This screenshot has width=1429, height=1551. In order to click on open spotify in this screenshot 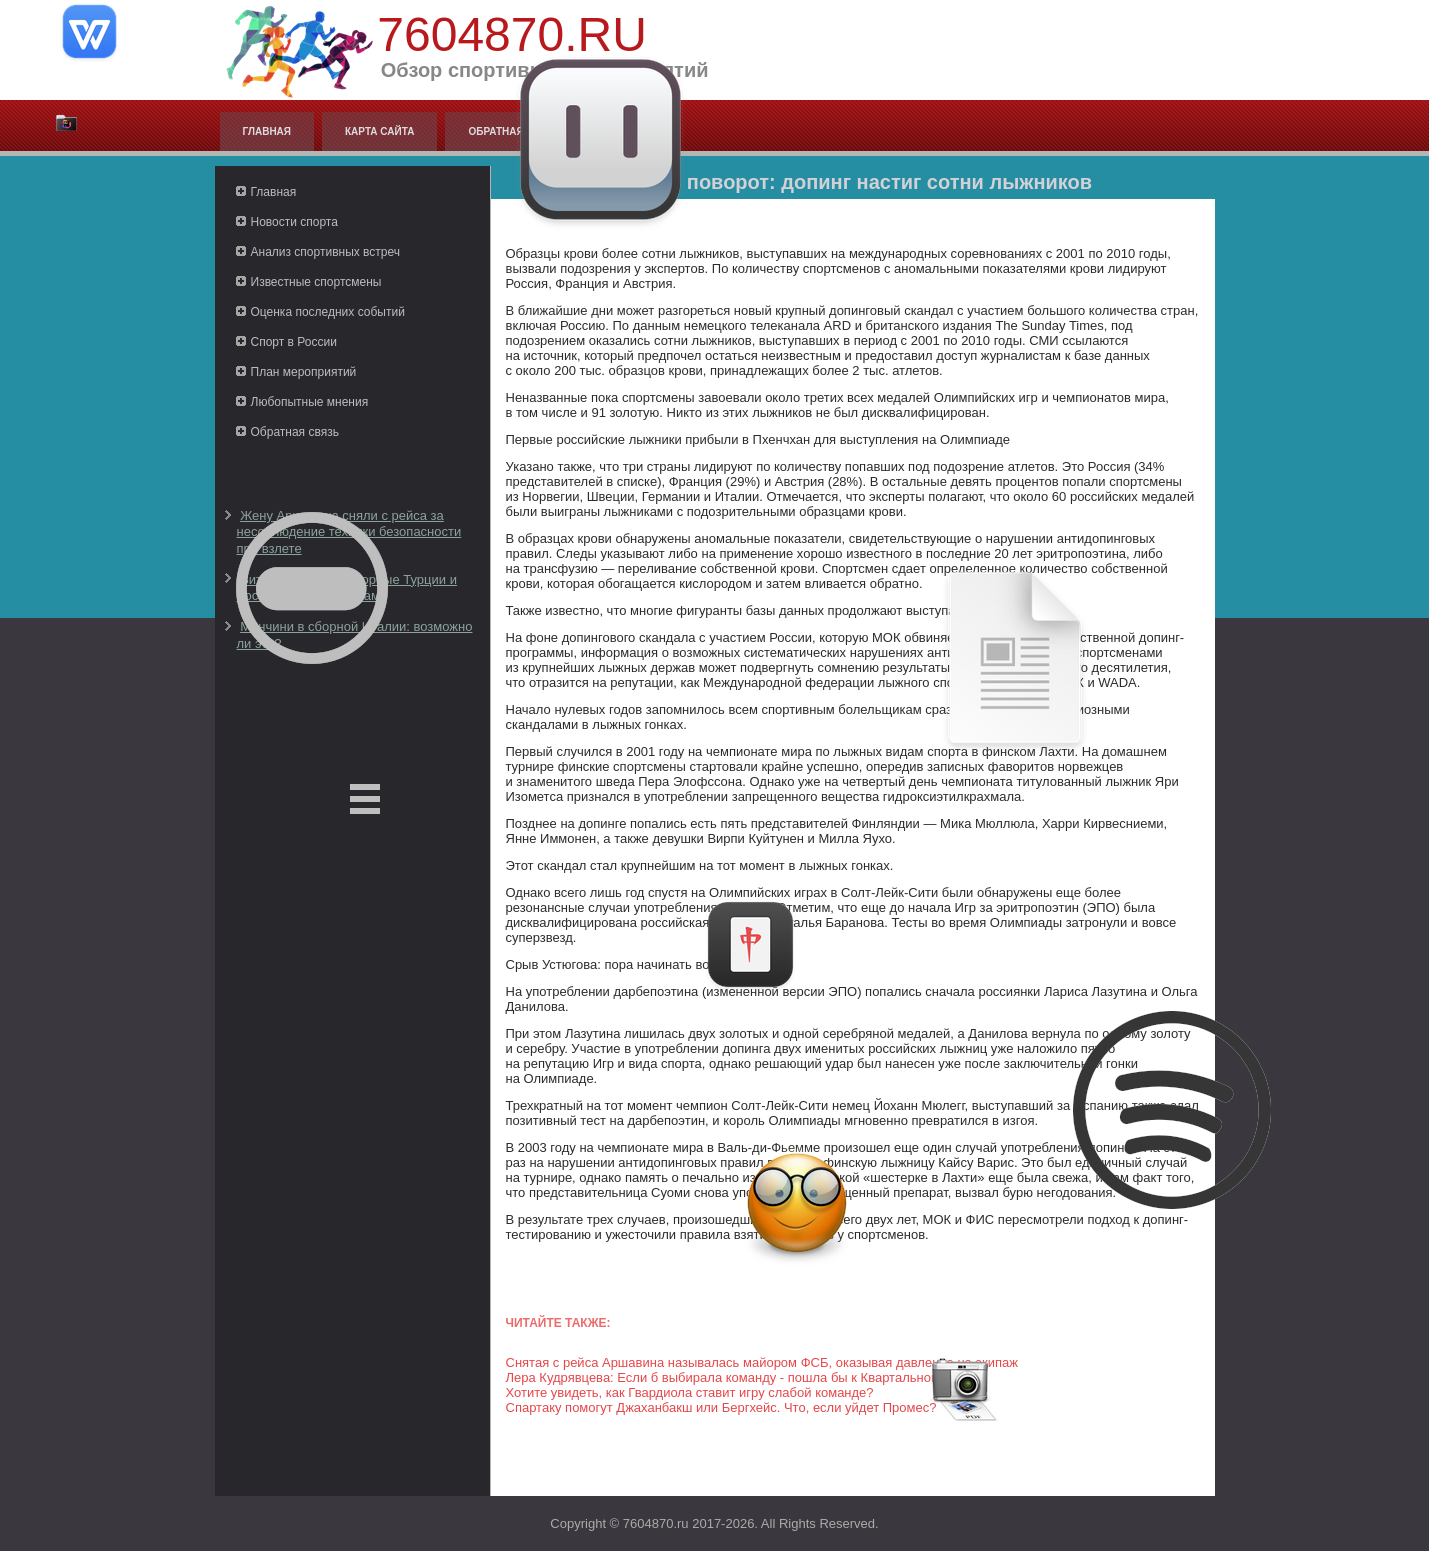, I will do `click(1172, 1110)`.